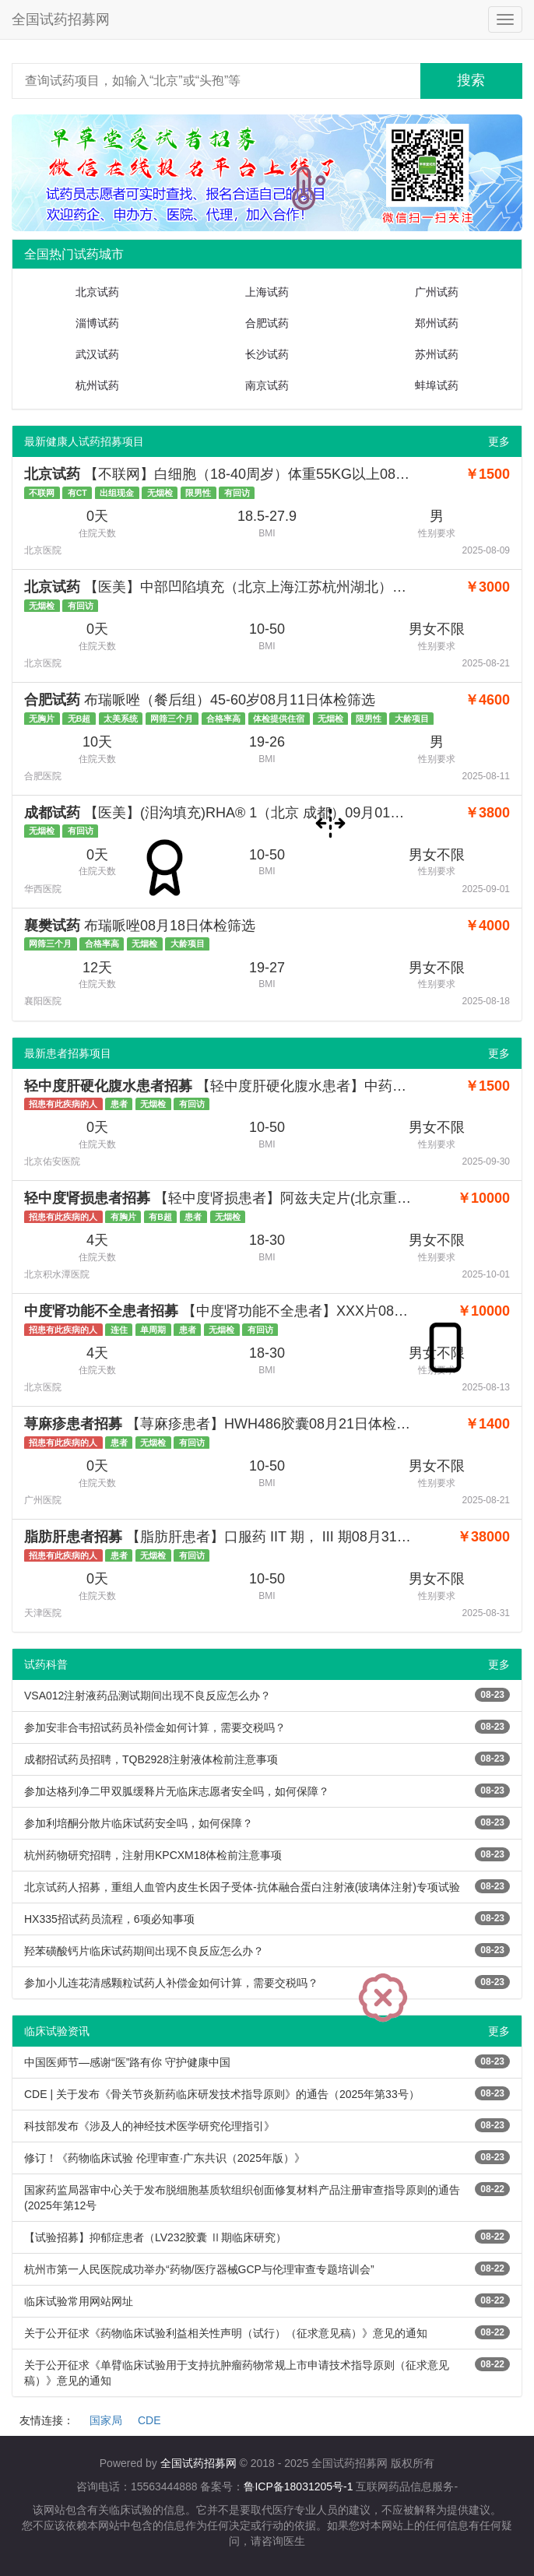  Describe the element at coordinates (164, 867) in the screenshot. I see `view achievements or awards` at that location.